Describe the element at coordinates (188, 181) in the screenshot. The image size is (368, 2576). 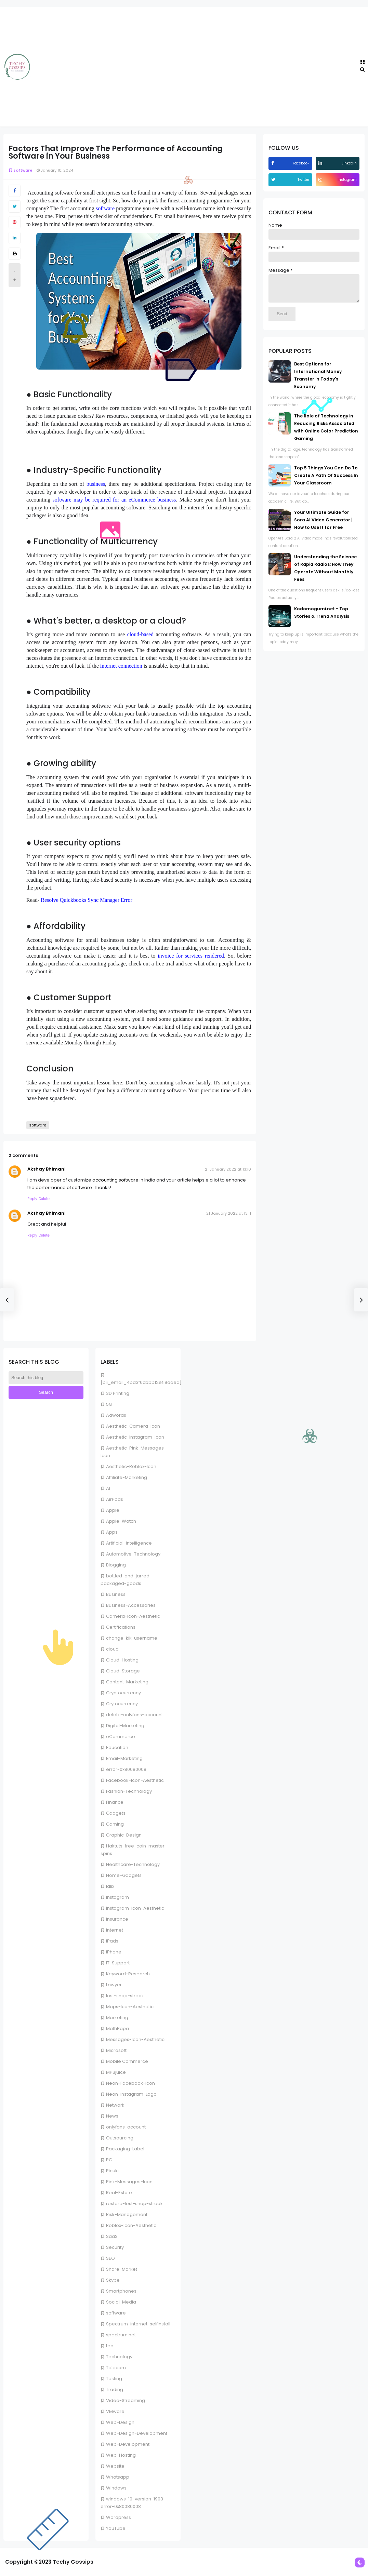
I see `toggle fan or ventilation settings` at that location.